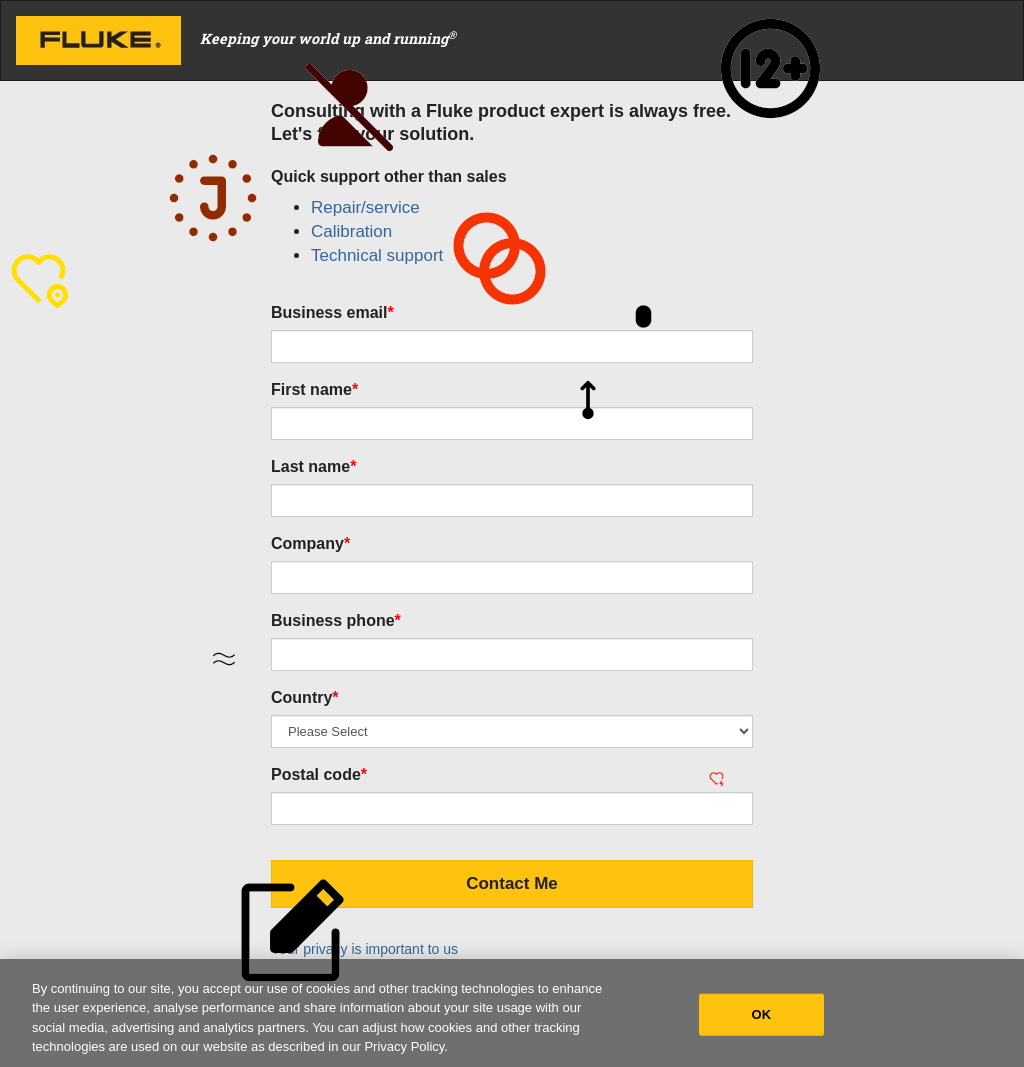 The image size is (1024, 1067). Describe the element at coordinates (290, 932) in the screenshot. I see `compose a new note` at that location.